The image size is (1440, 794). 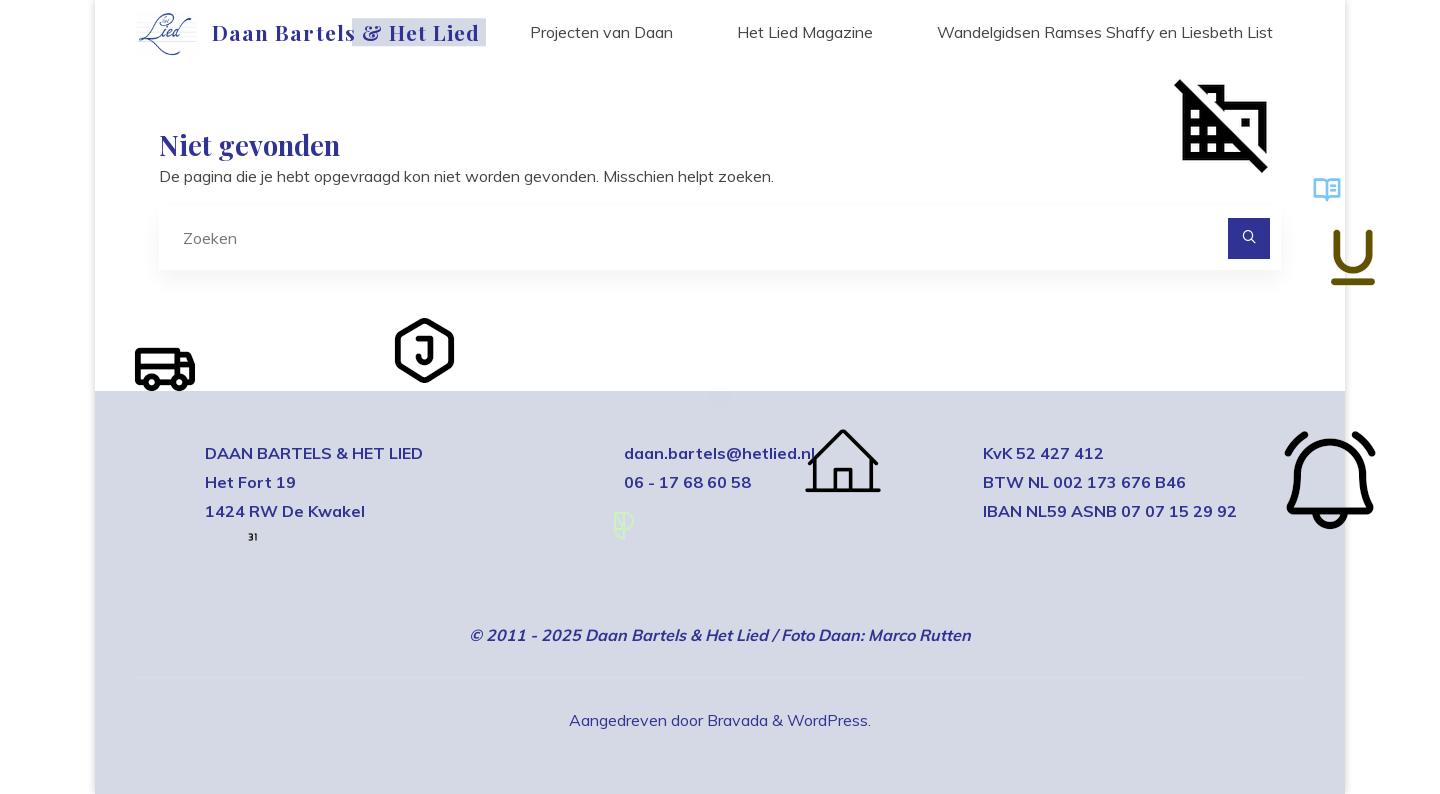 I want to click on view notifications, so click(x=1330, y=482).